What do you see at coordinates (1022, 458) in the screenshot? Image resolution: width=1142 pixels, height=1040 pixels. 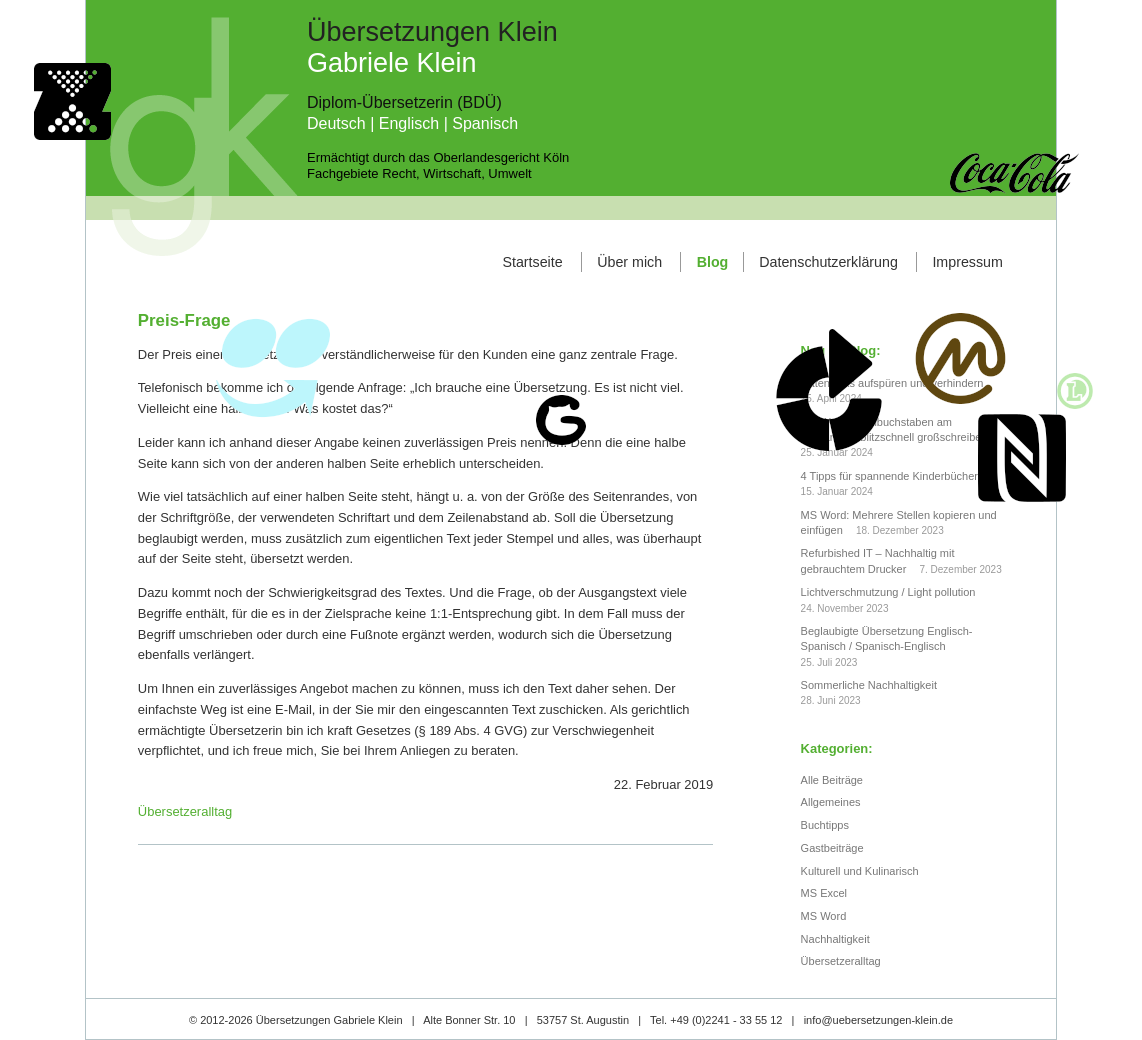 I see `indicates NFC connectivity is available` at bounding box center [1022, 458].